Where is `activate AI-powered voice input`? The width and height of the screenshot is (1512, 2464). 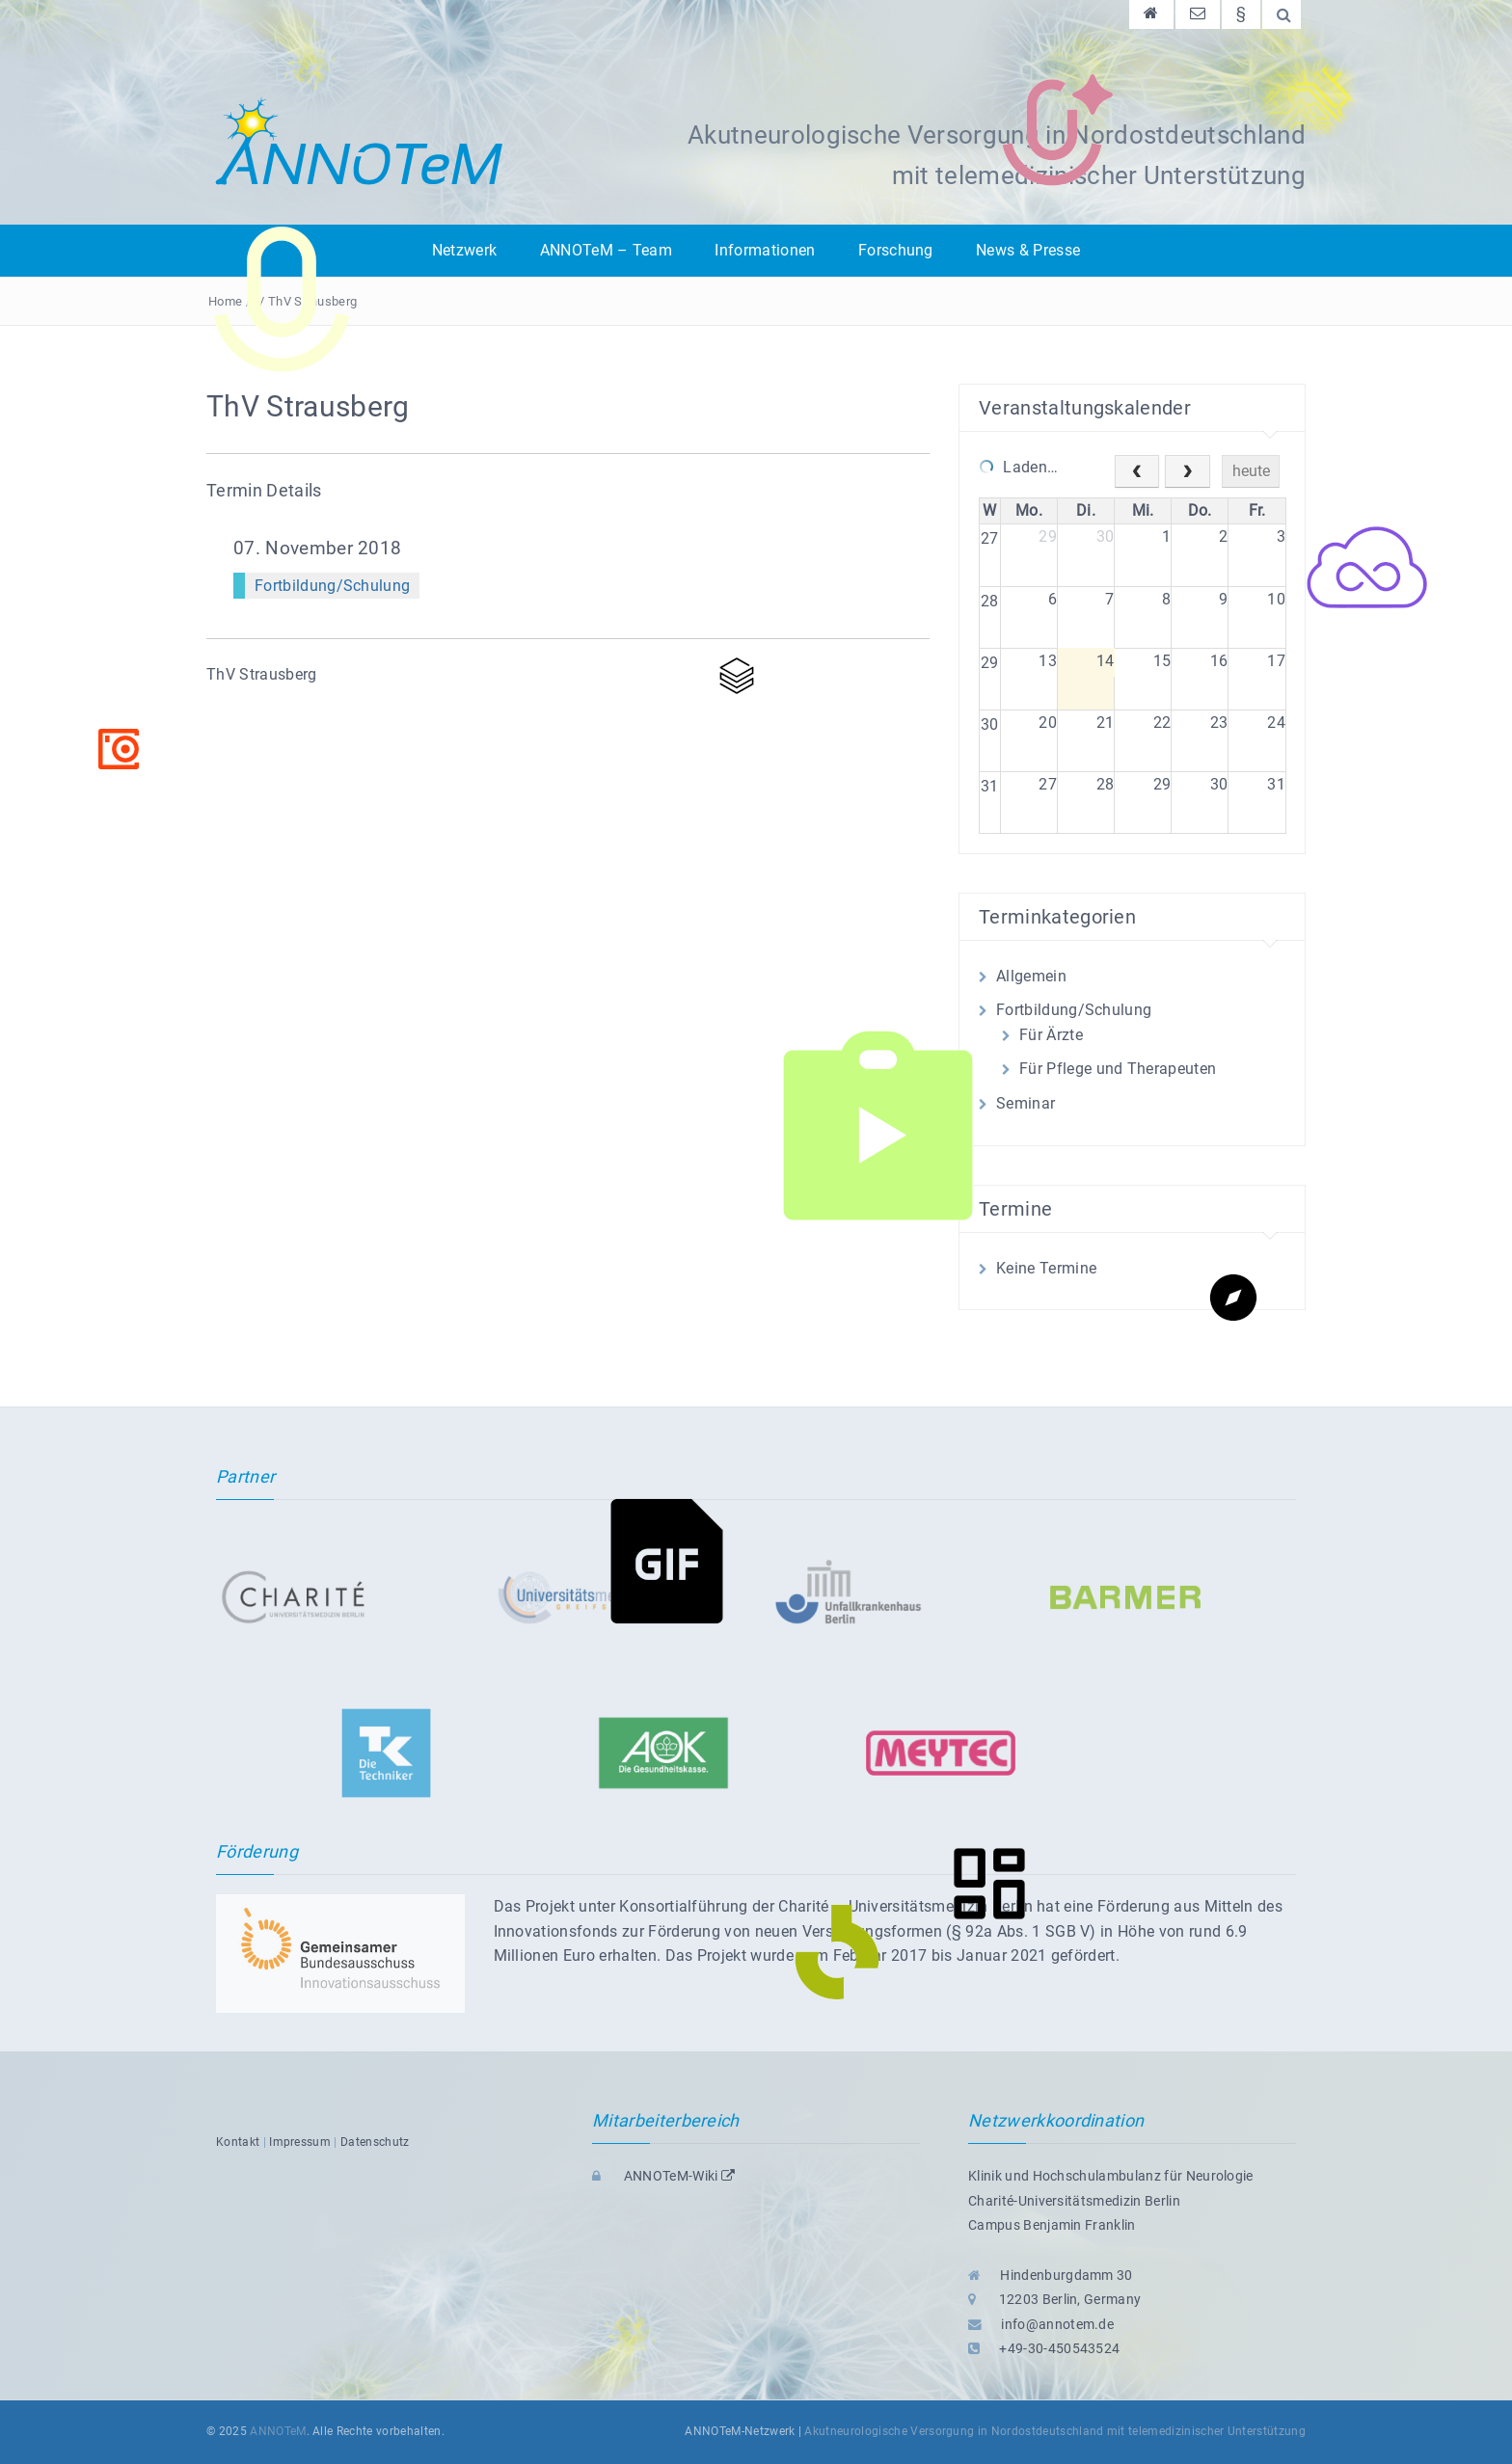 activate AI-powered voice input is located at coordinates (1052, 135).